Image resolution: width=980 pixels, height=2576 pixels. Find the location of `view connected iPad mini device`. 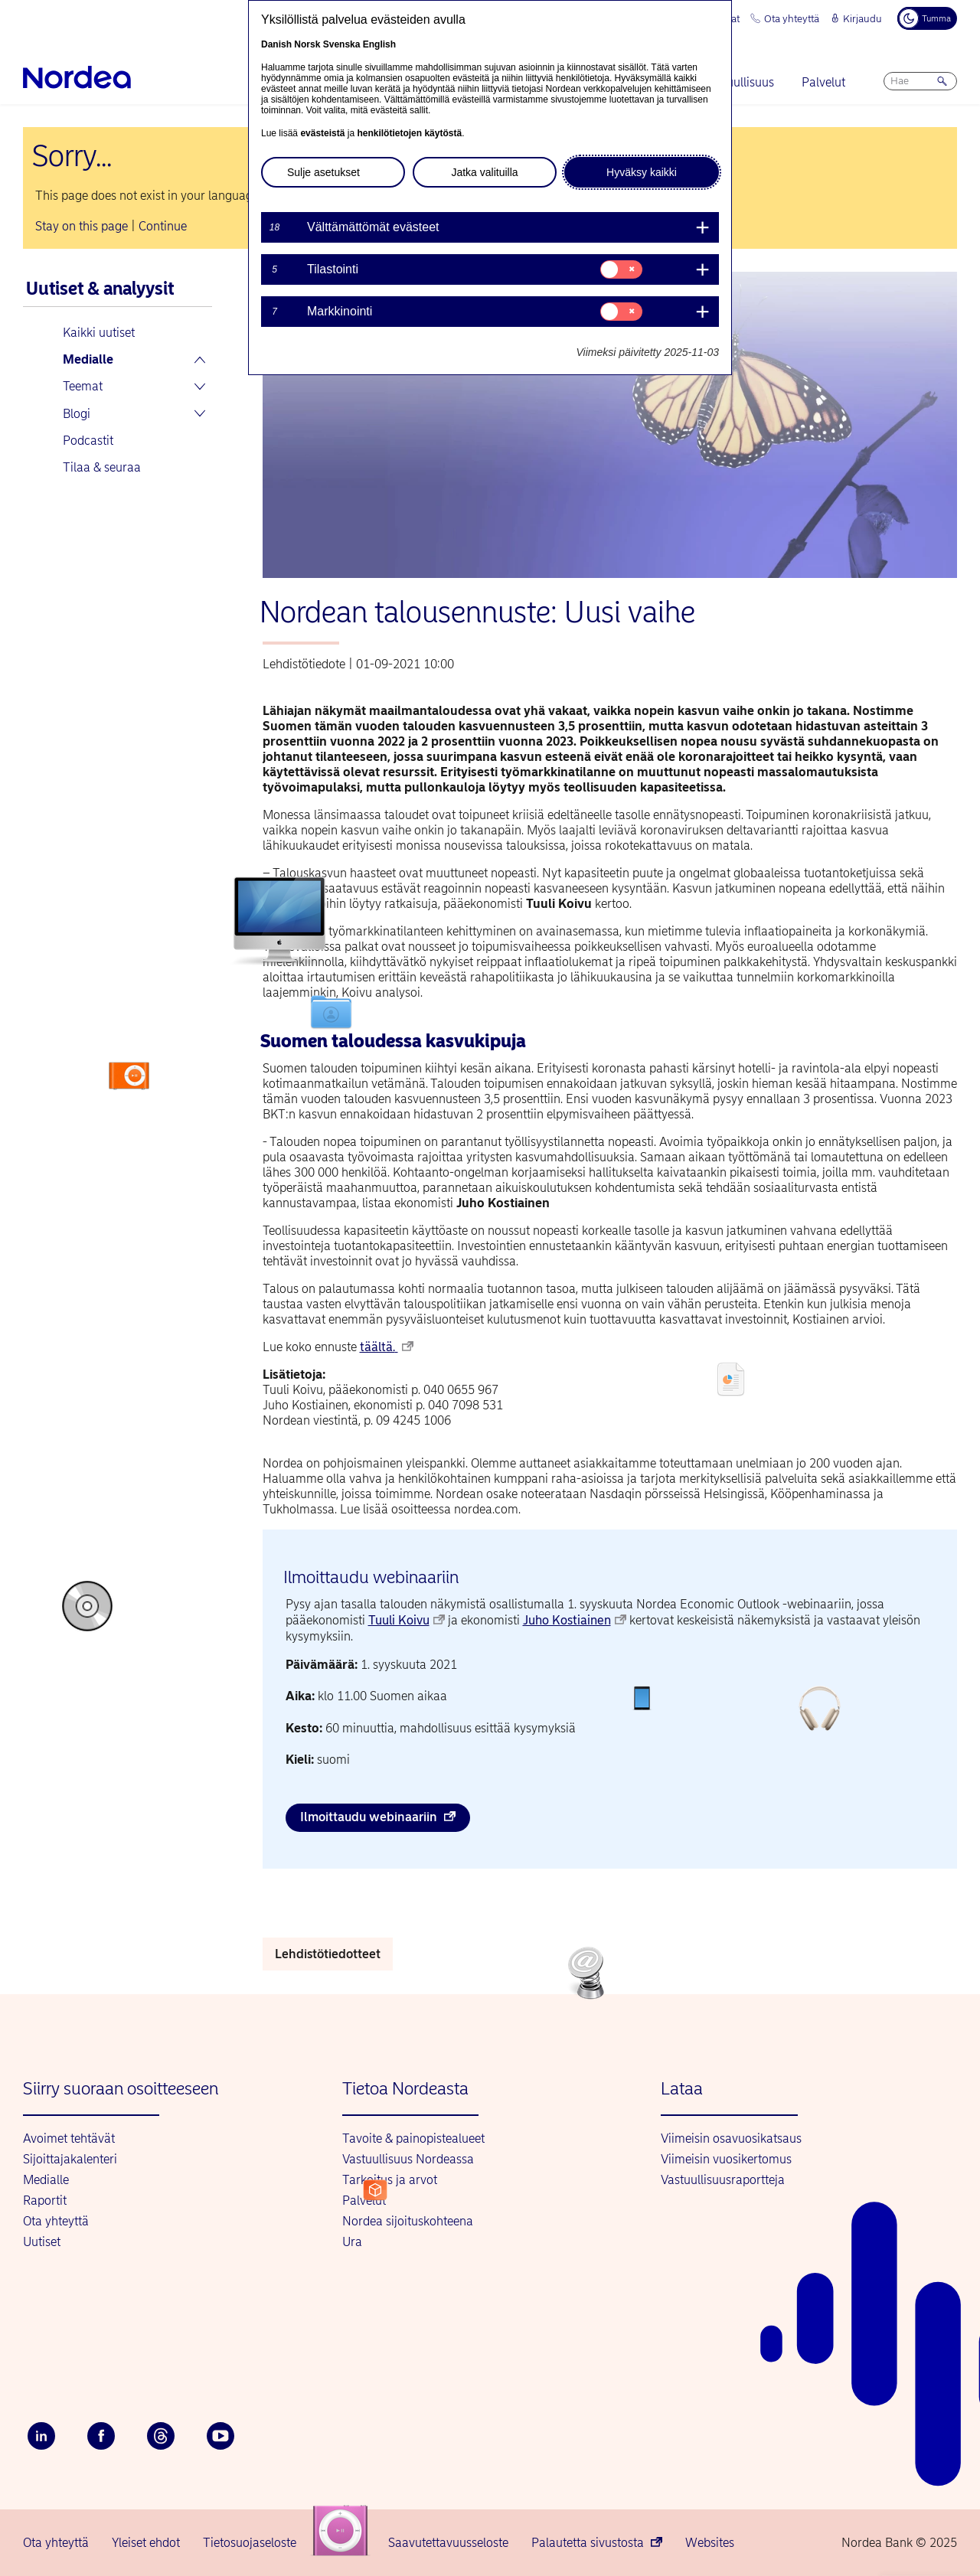

view connected iPad mini device is located at coordinates (642, 1696).